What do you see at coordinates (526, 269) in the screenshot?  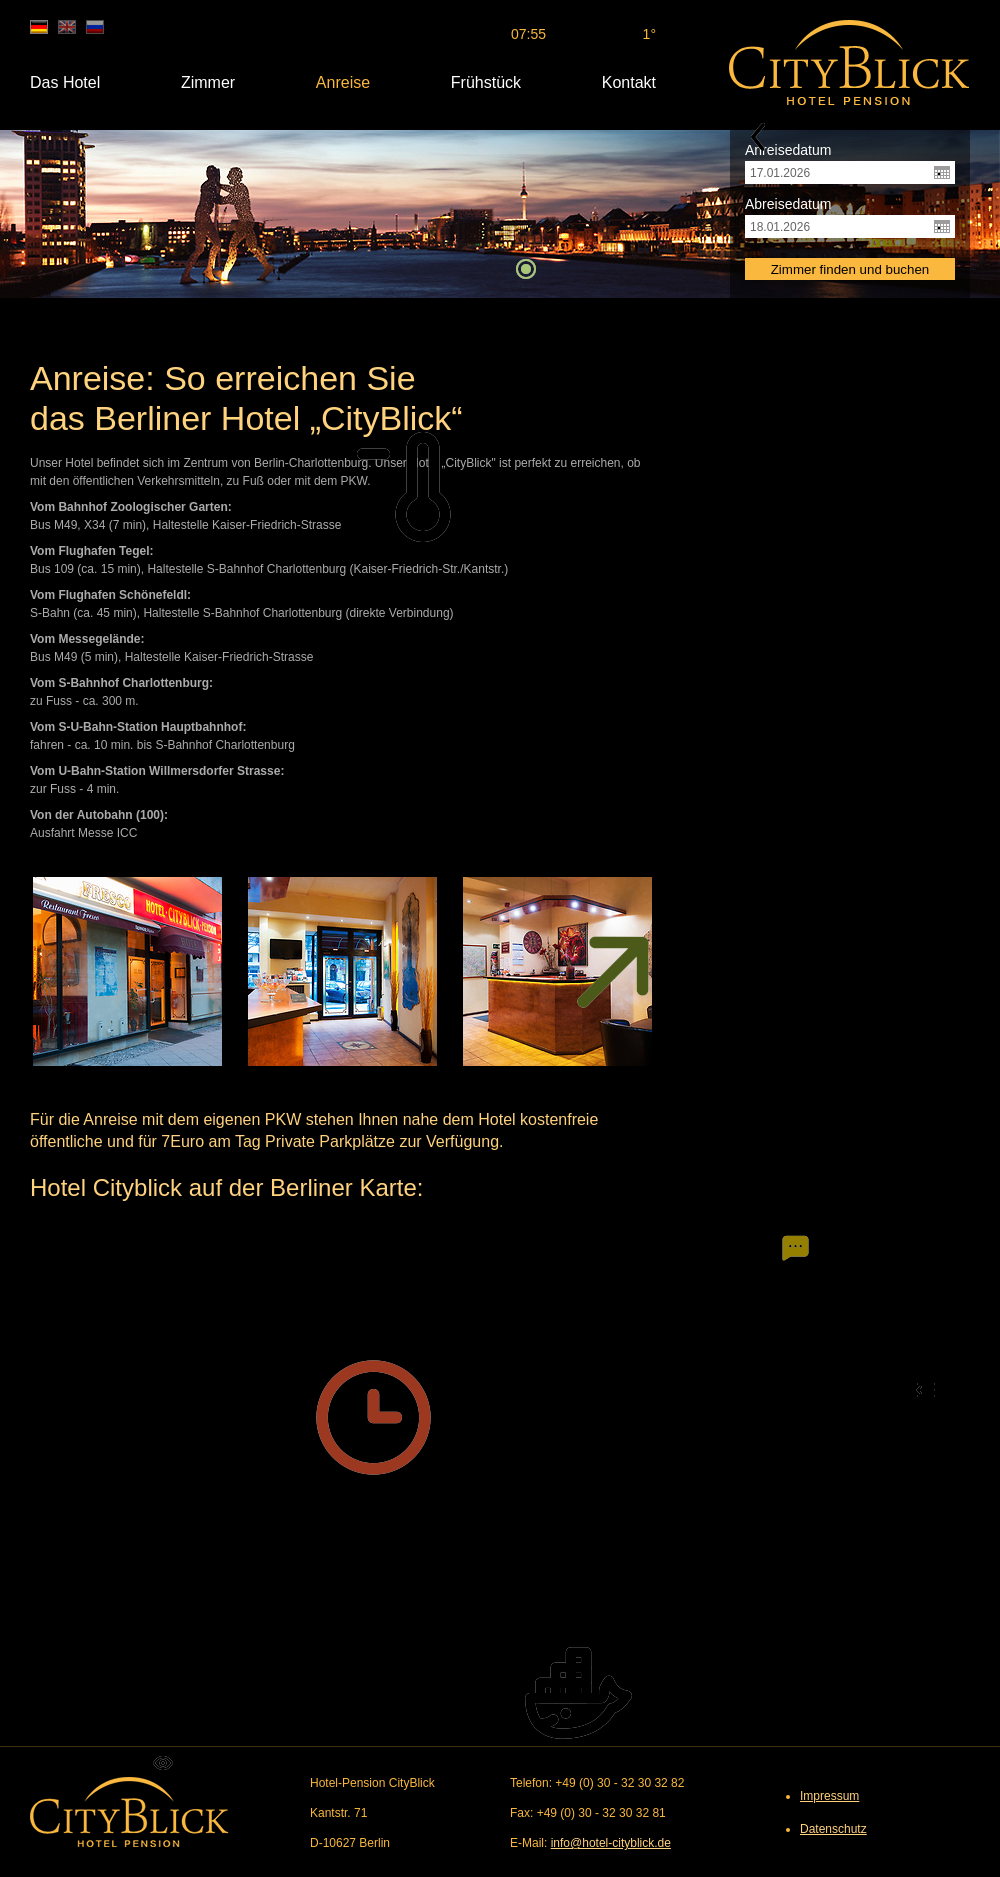 I see `selected radio button option` at bounding box center [526, 269].